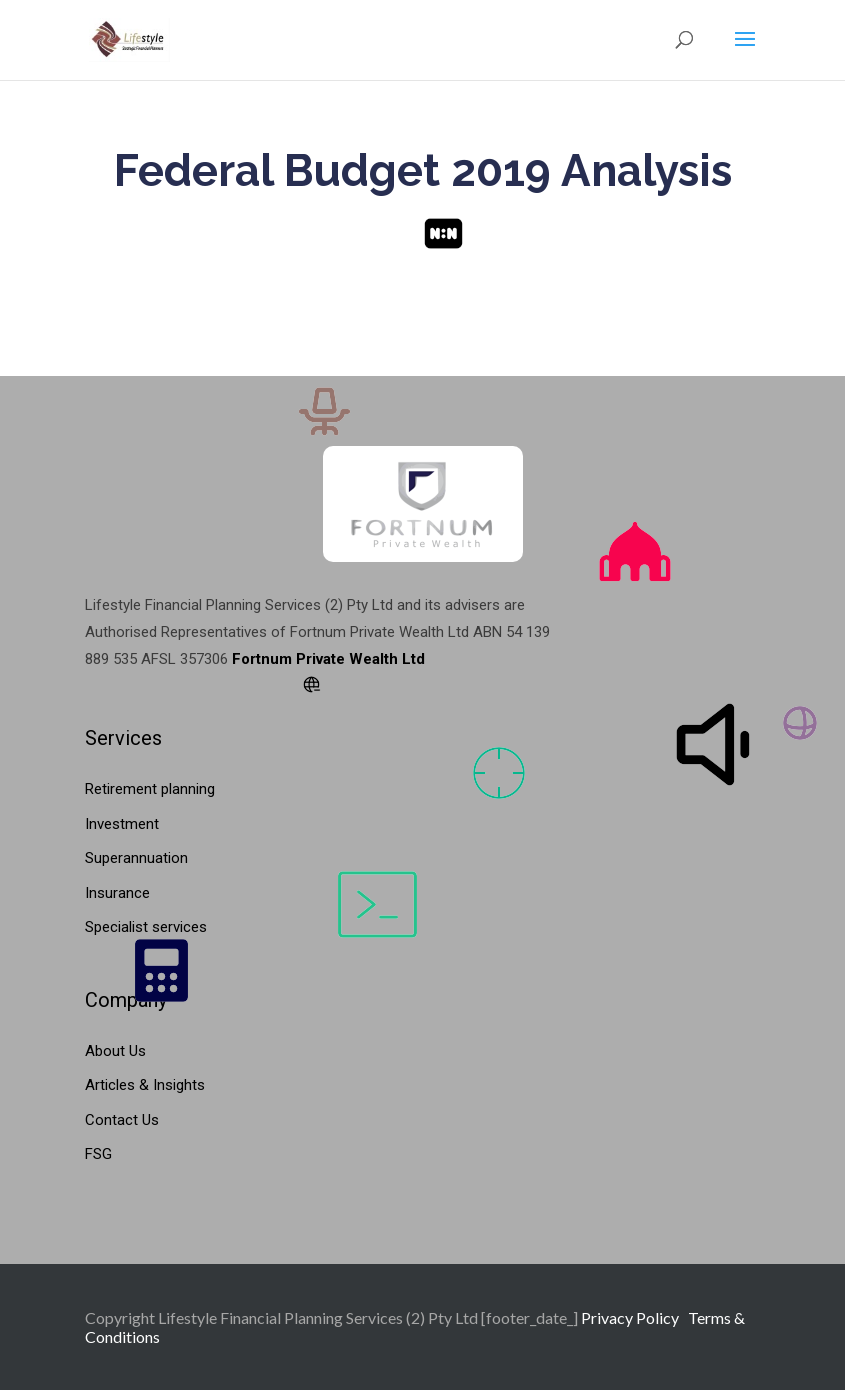 The height and width of the screenshot is (1390, 845). I want to click on center map on current location, so click(499, 773).